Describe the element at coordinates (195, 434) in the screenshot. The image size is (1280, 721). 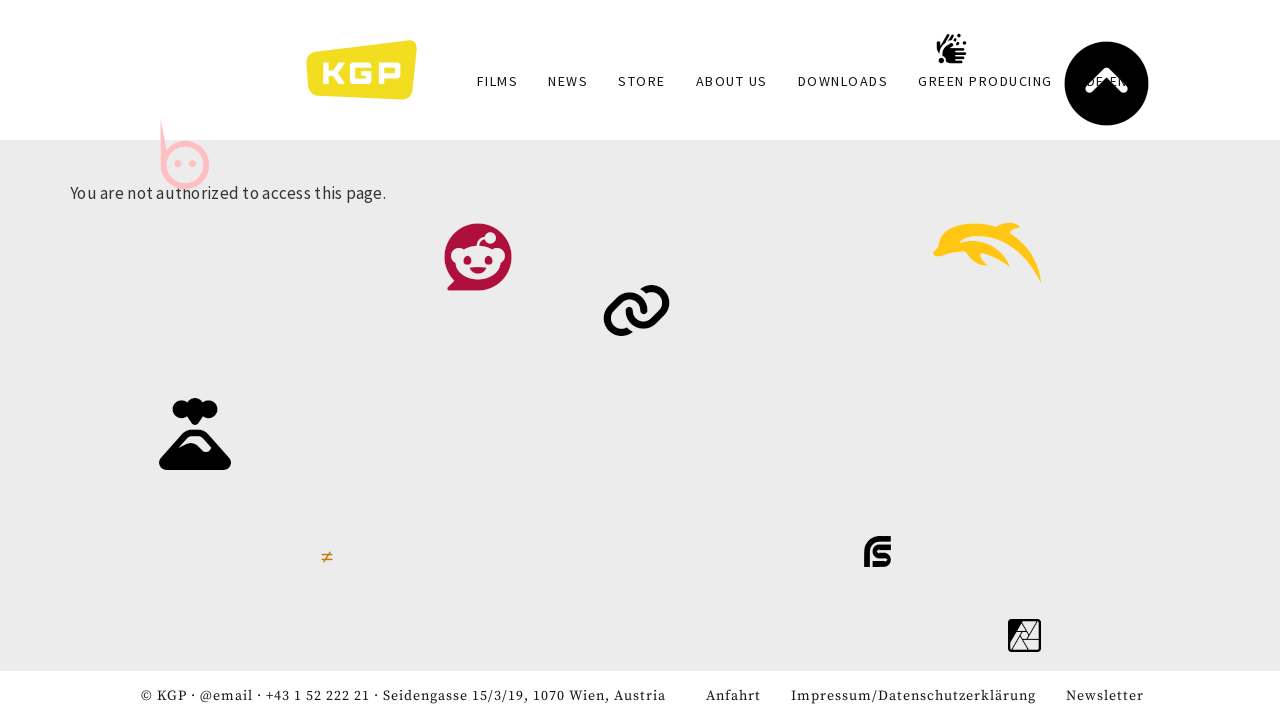
I see `indicates volcanic or geothermal activity` at that location.